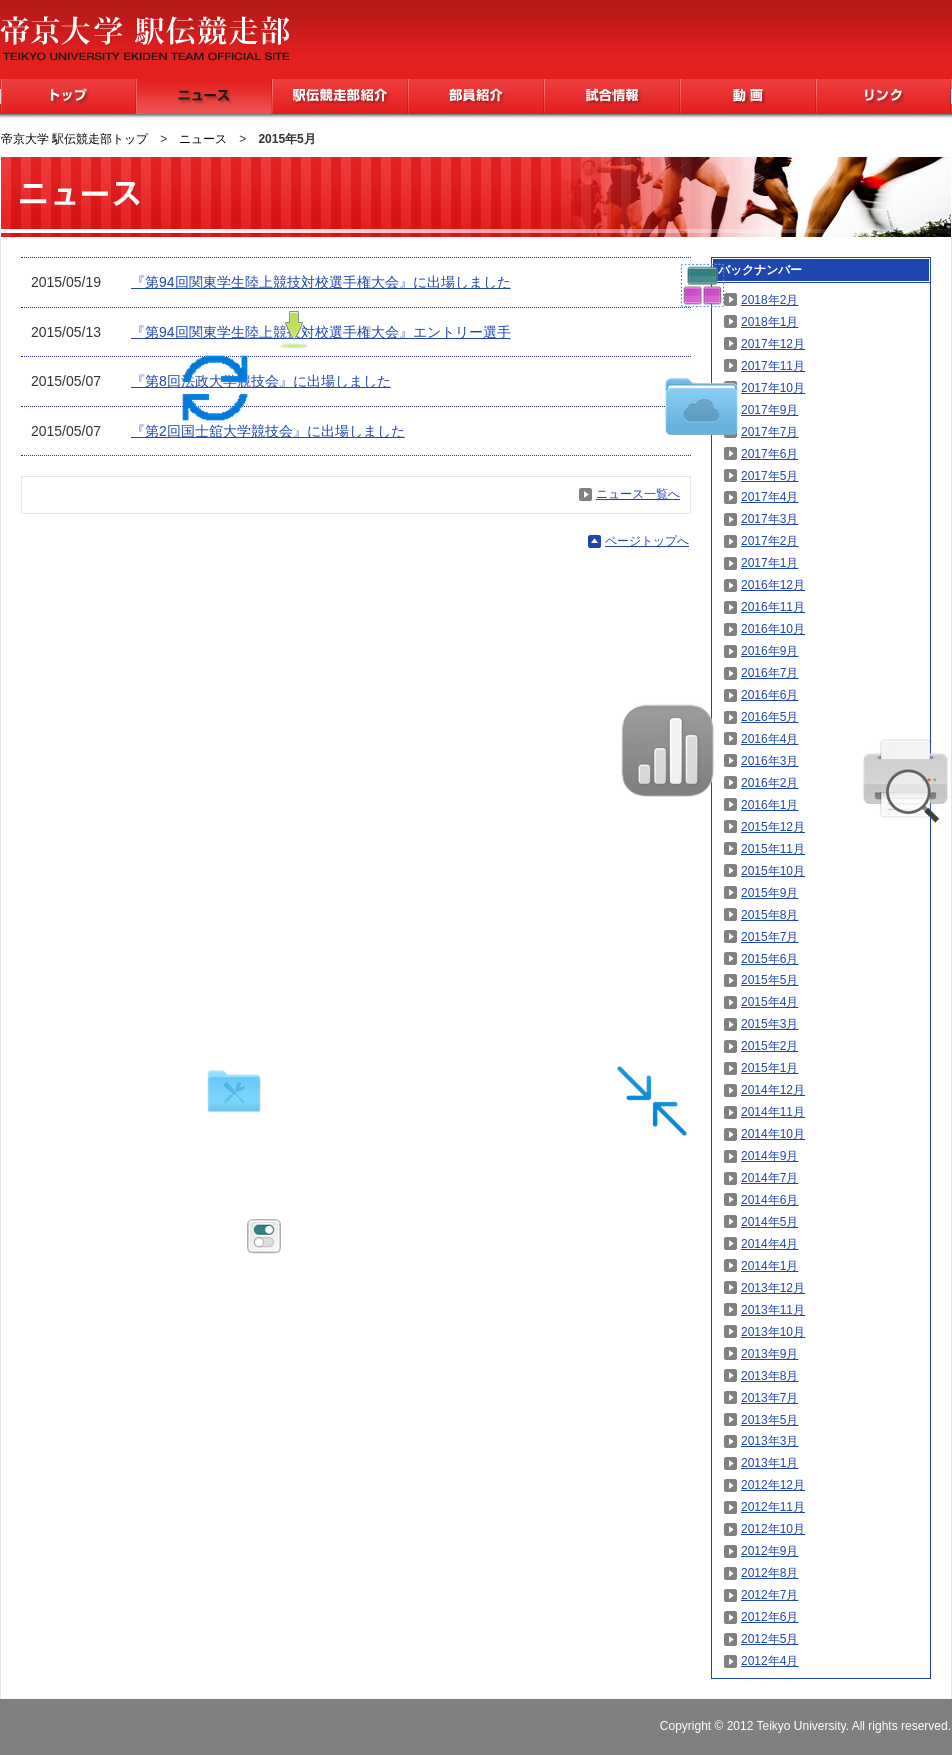 This screenshot has height=1755, width=952. What do you see at coordinates (652, 1101) in the screenshot?
I see `compress or reduce file size` at bounding box center [652, 1101].